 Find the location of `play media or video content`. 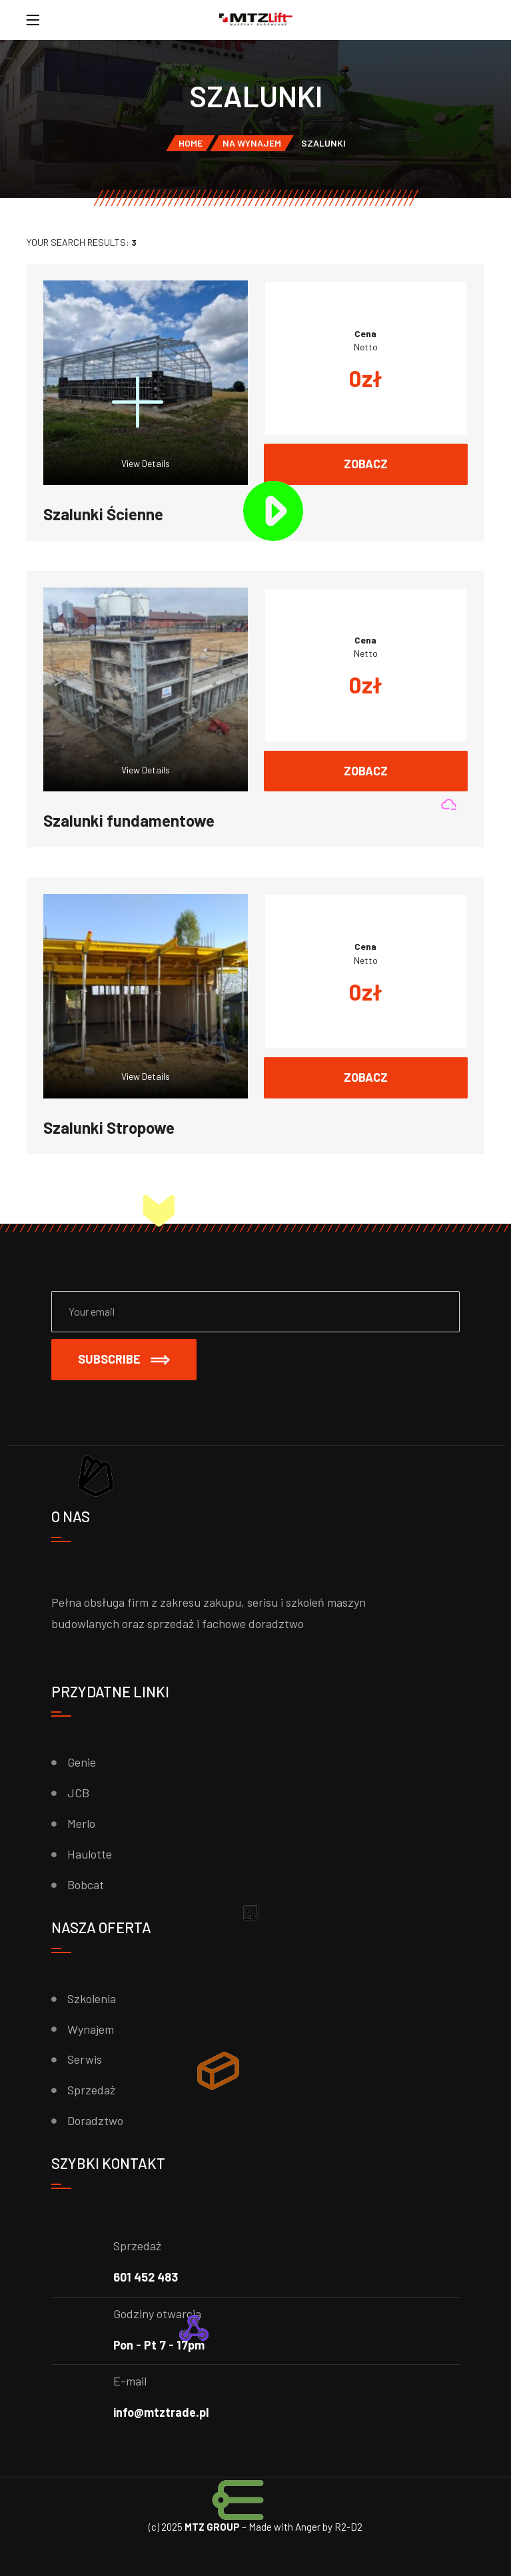

play media or video content is located at coordinates (273, 511).